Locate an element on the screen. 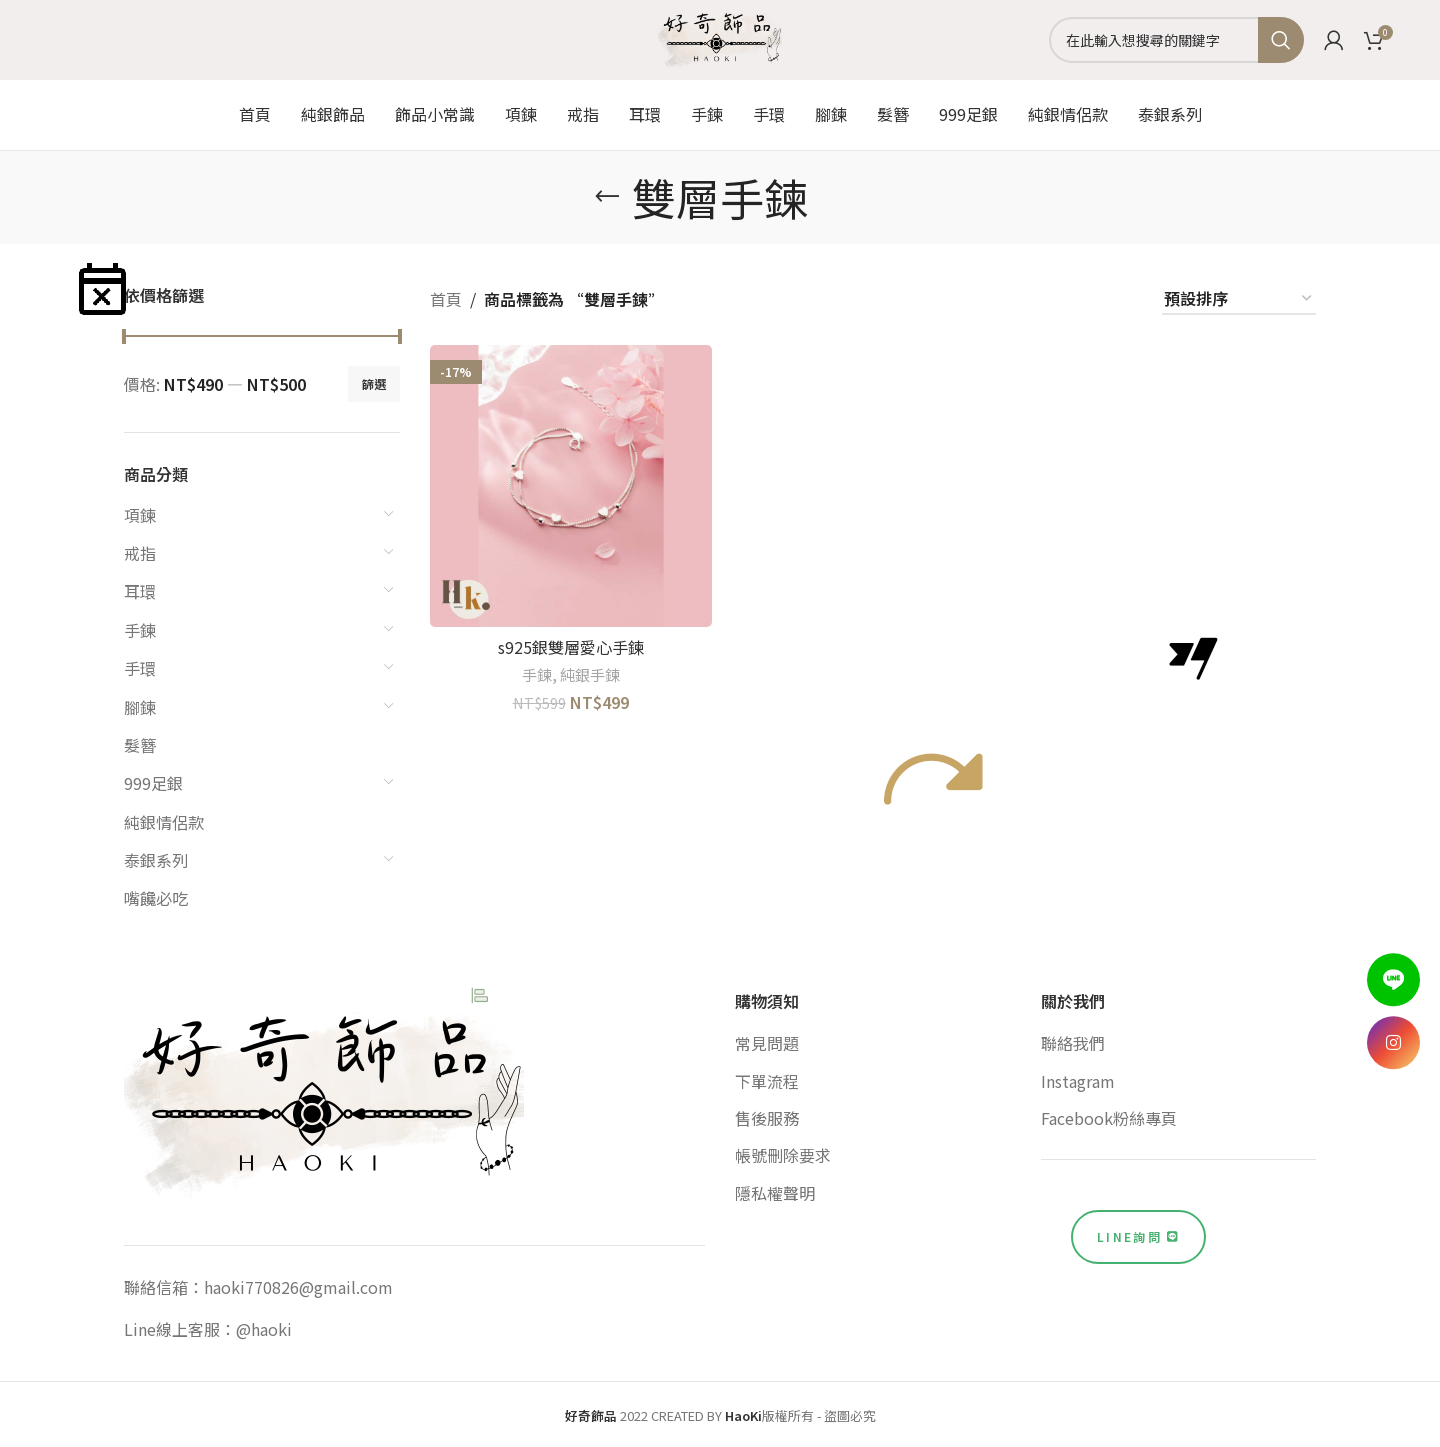  flag or bookmark content for later review is located at coordinates (1193, 657).